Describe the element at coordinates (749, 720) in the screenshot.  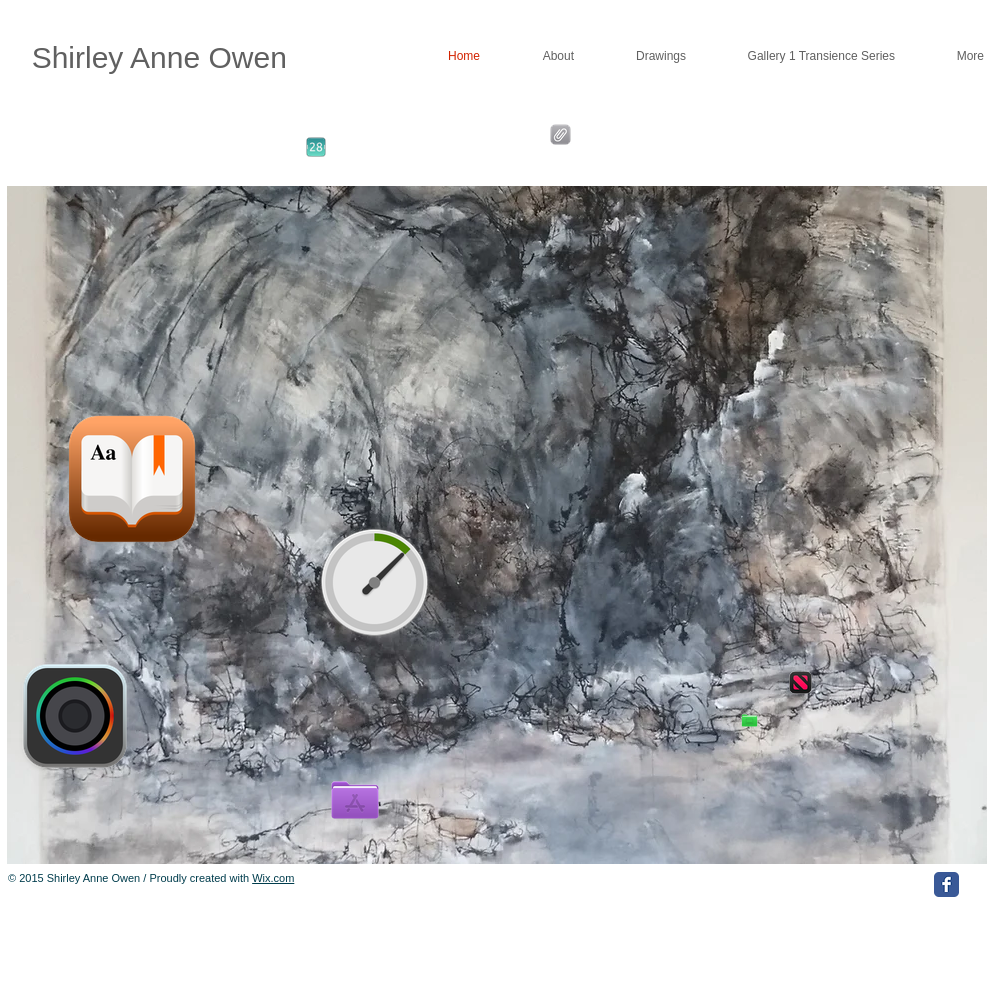
I see `open desktop folder` at that location.